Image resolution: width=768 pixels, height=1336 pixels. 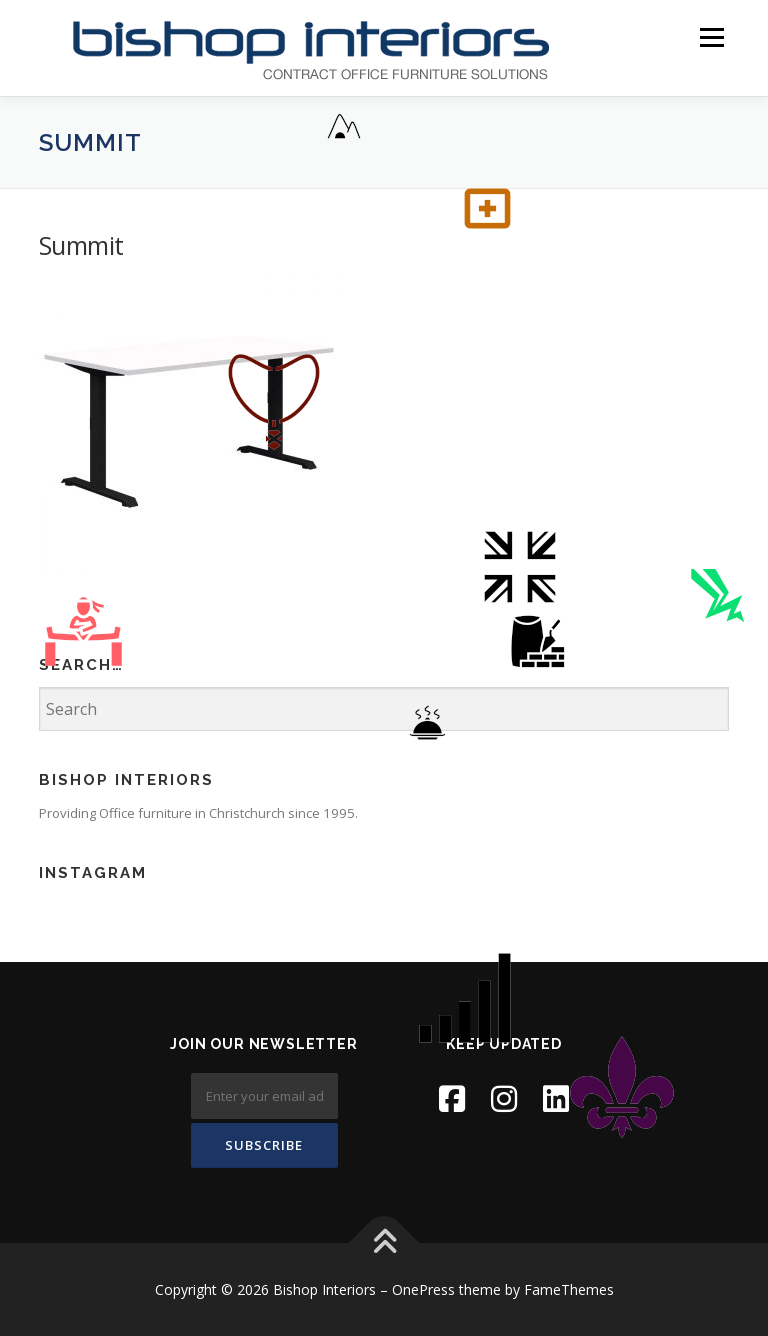 I want to click on indicates cellular or network signal strength, so click(x=465, y=998).